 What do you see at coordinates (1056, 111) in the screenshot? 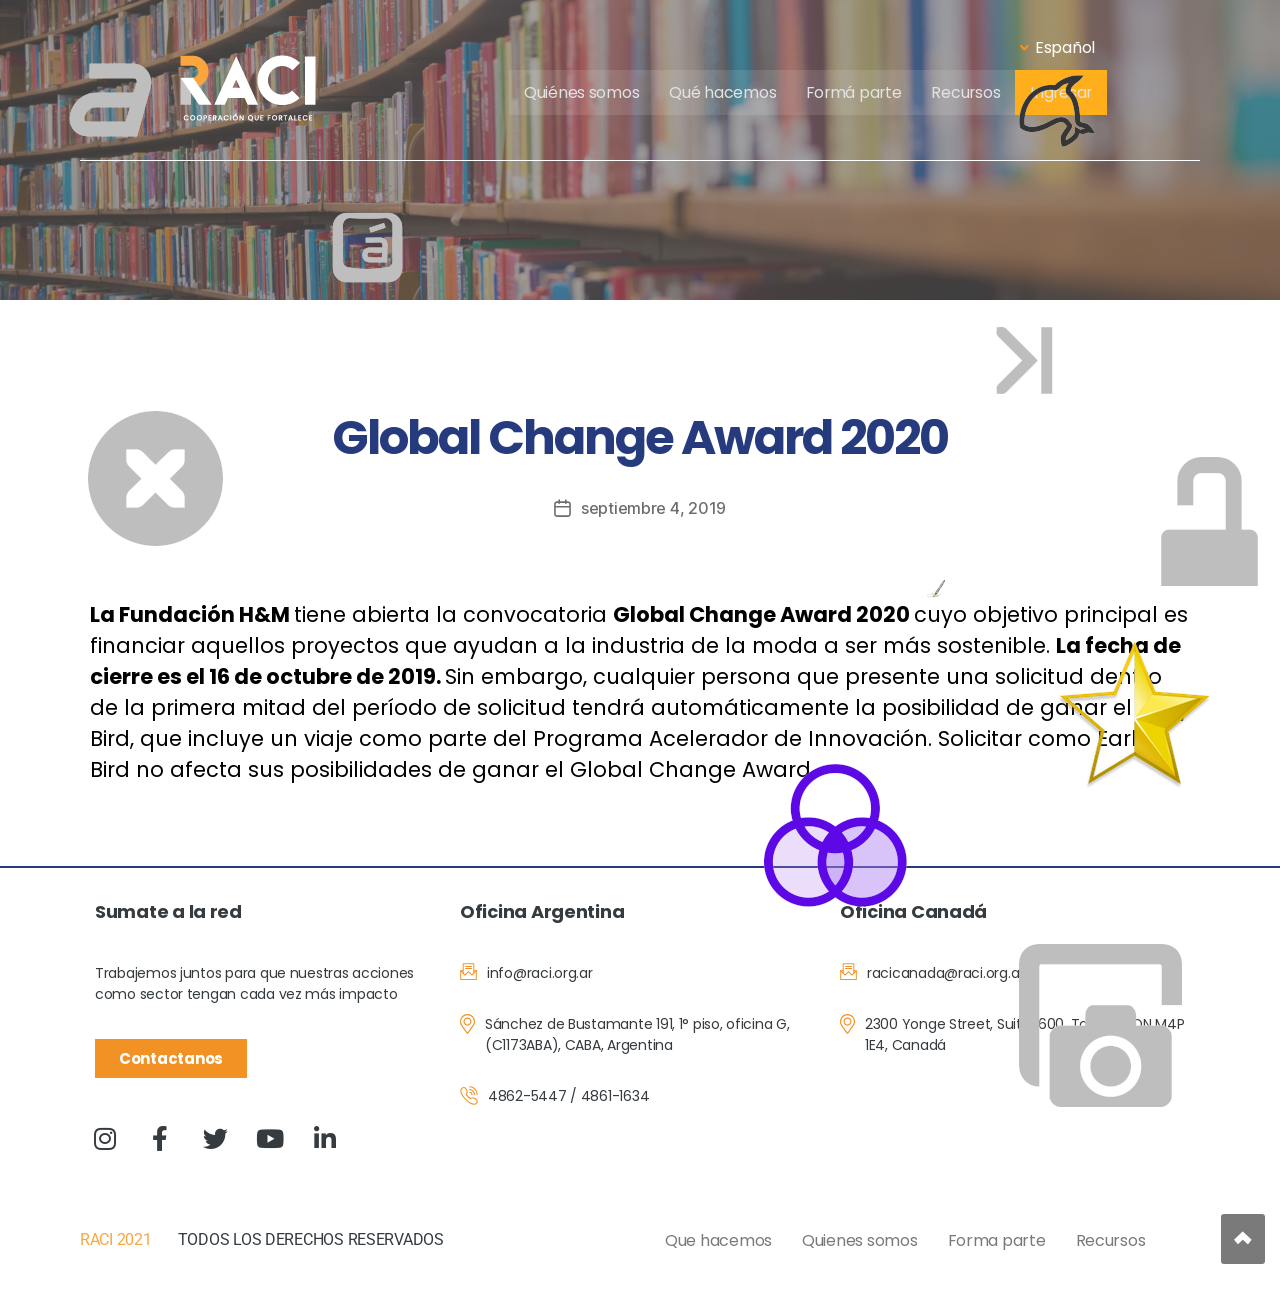
I see `launch orca screen reader application` at bounding box center [1056, 111].